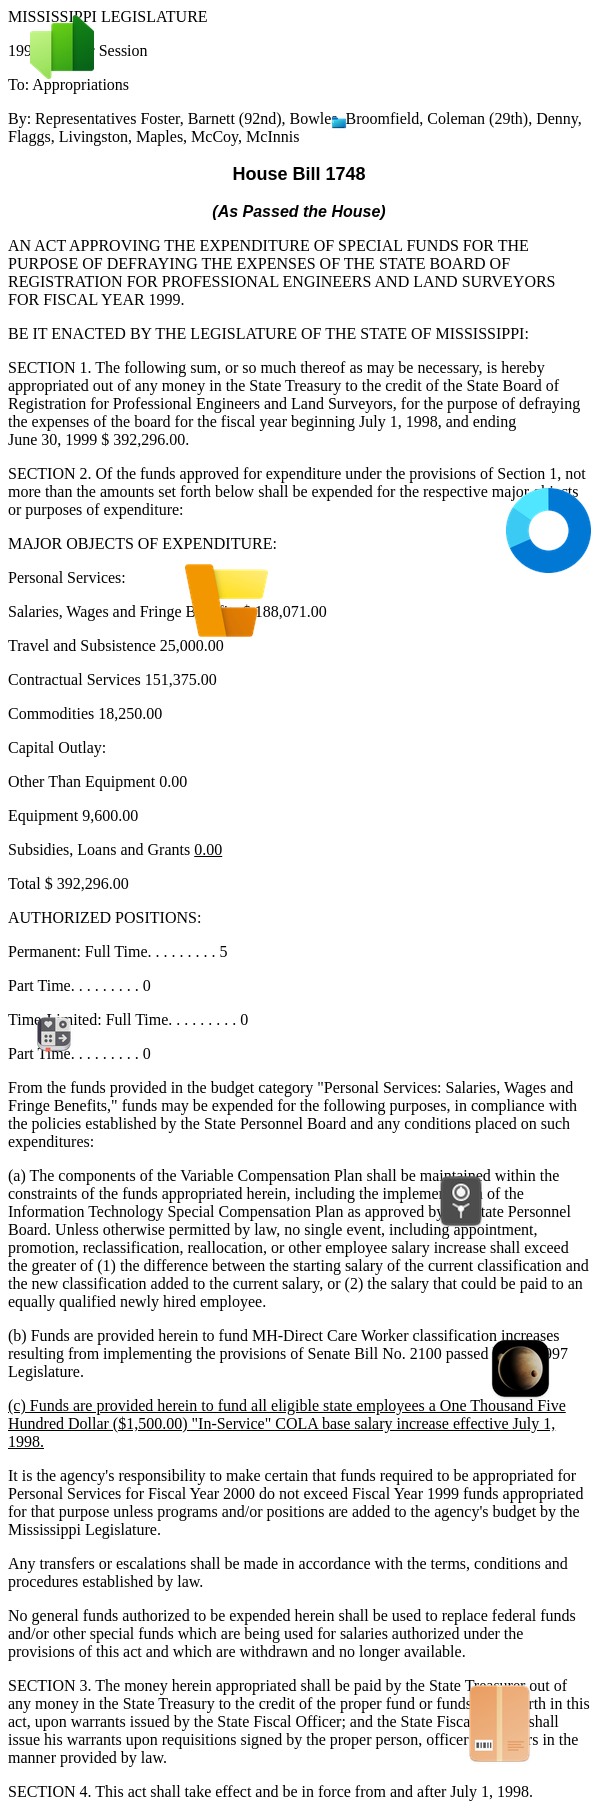 The height and width of the screenshot is (1817, 598). Describe the element at coordinates (226, 600) in the screenshot. I see `open the commerce or shopping app` at that location.